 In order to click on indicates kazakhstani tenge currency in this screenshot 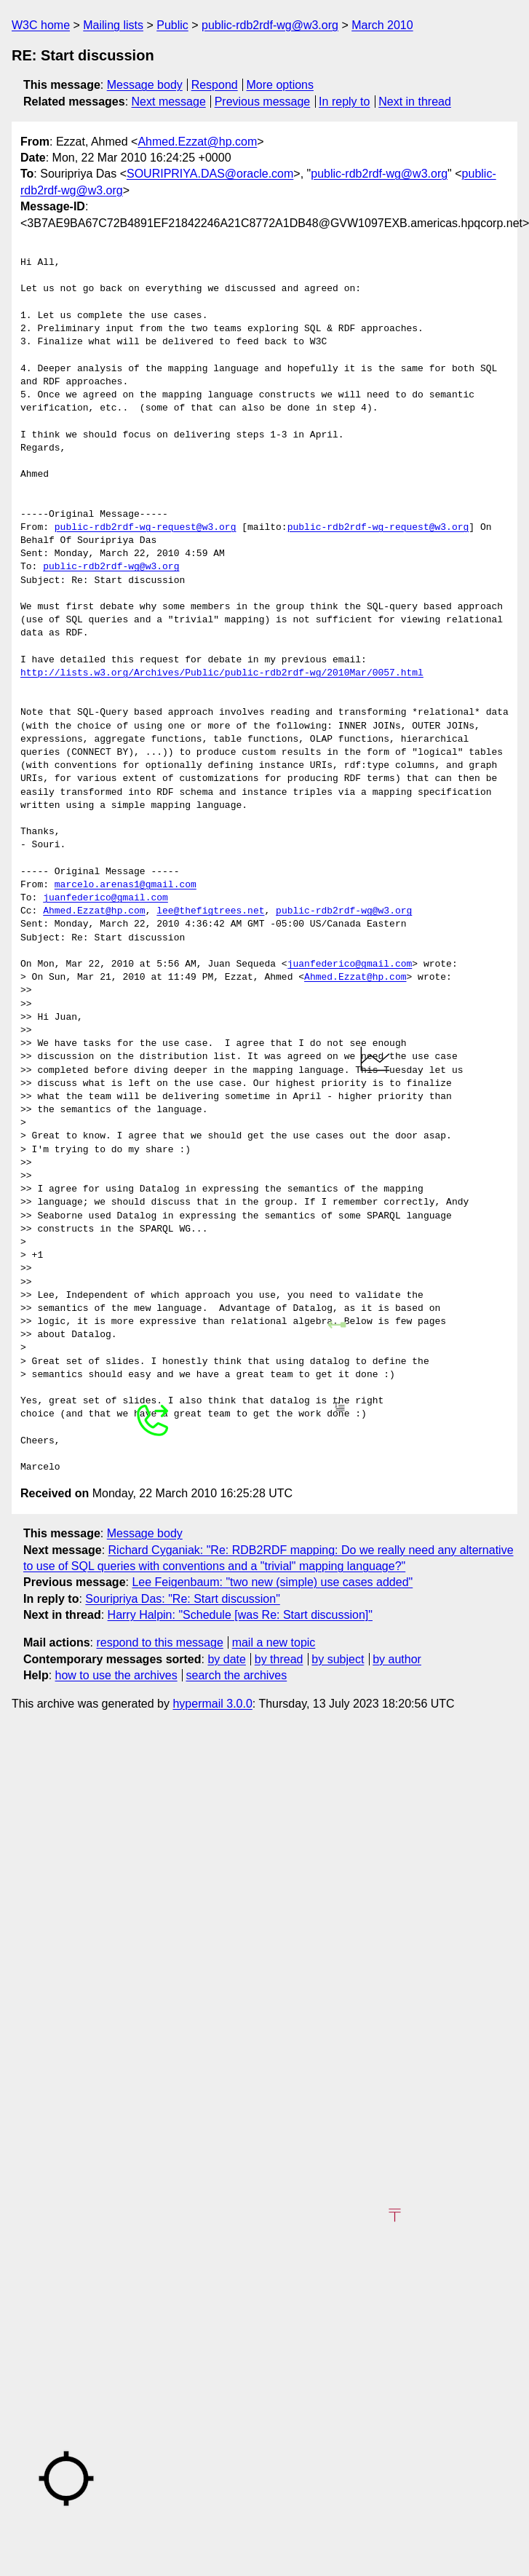, I will do `click(394, 2214)`.